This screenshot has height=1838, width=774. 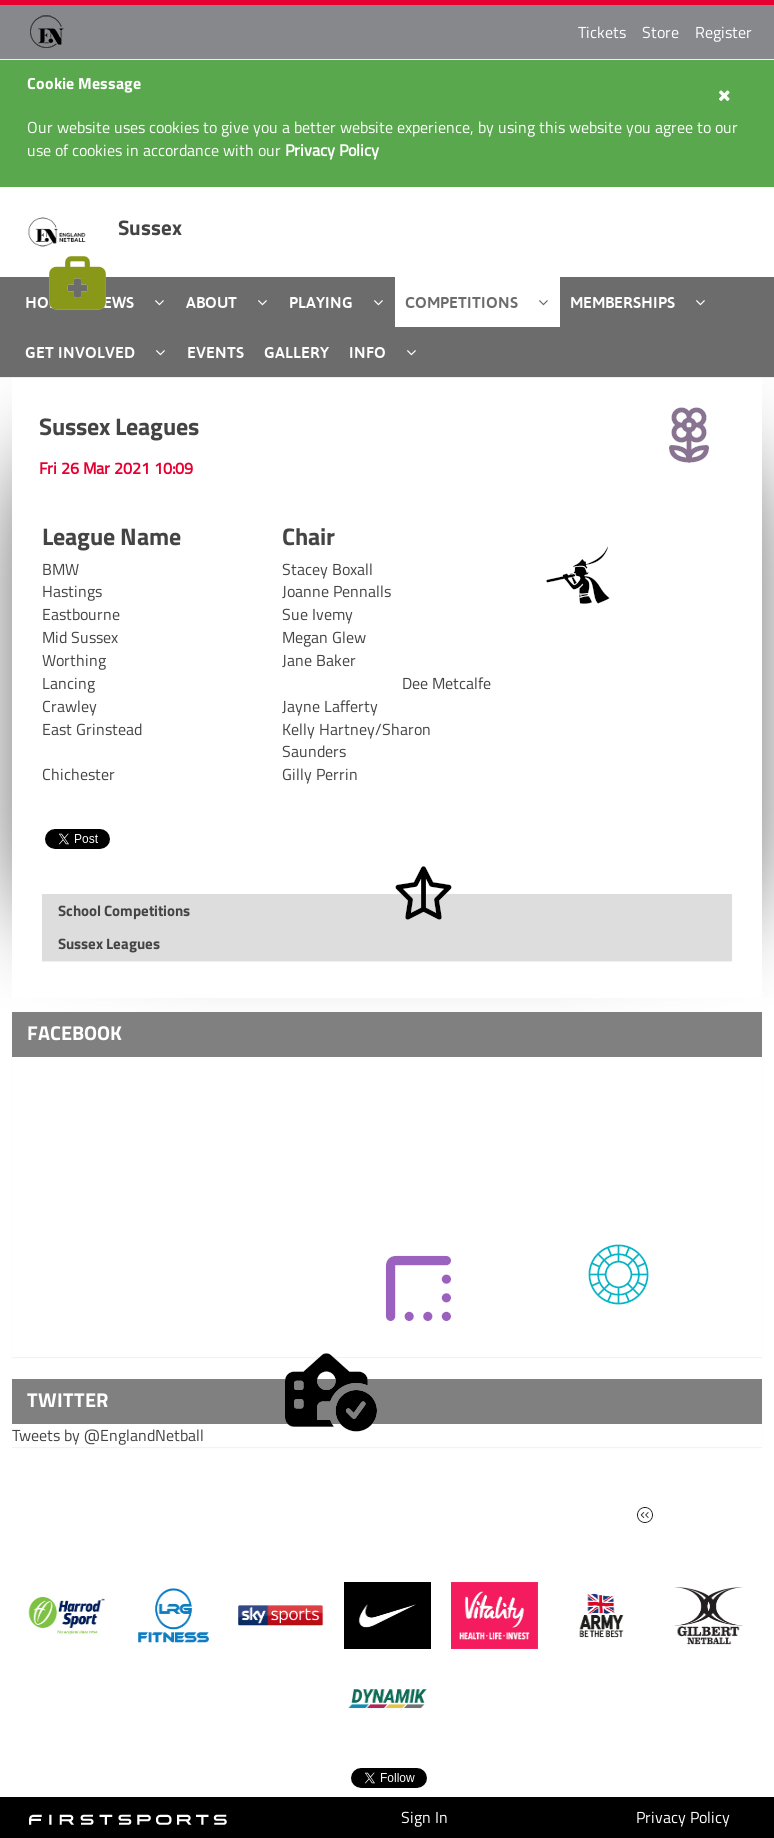 I want to click on access garden or plant care features, so click(x=689, y=435).